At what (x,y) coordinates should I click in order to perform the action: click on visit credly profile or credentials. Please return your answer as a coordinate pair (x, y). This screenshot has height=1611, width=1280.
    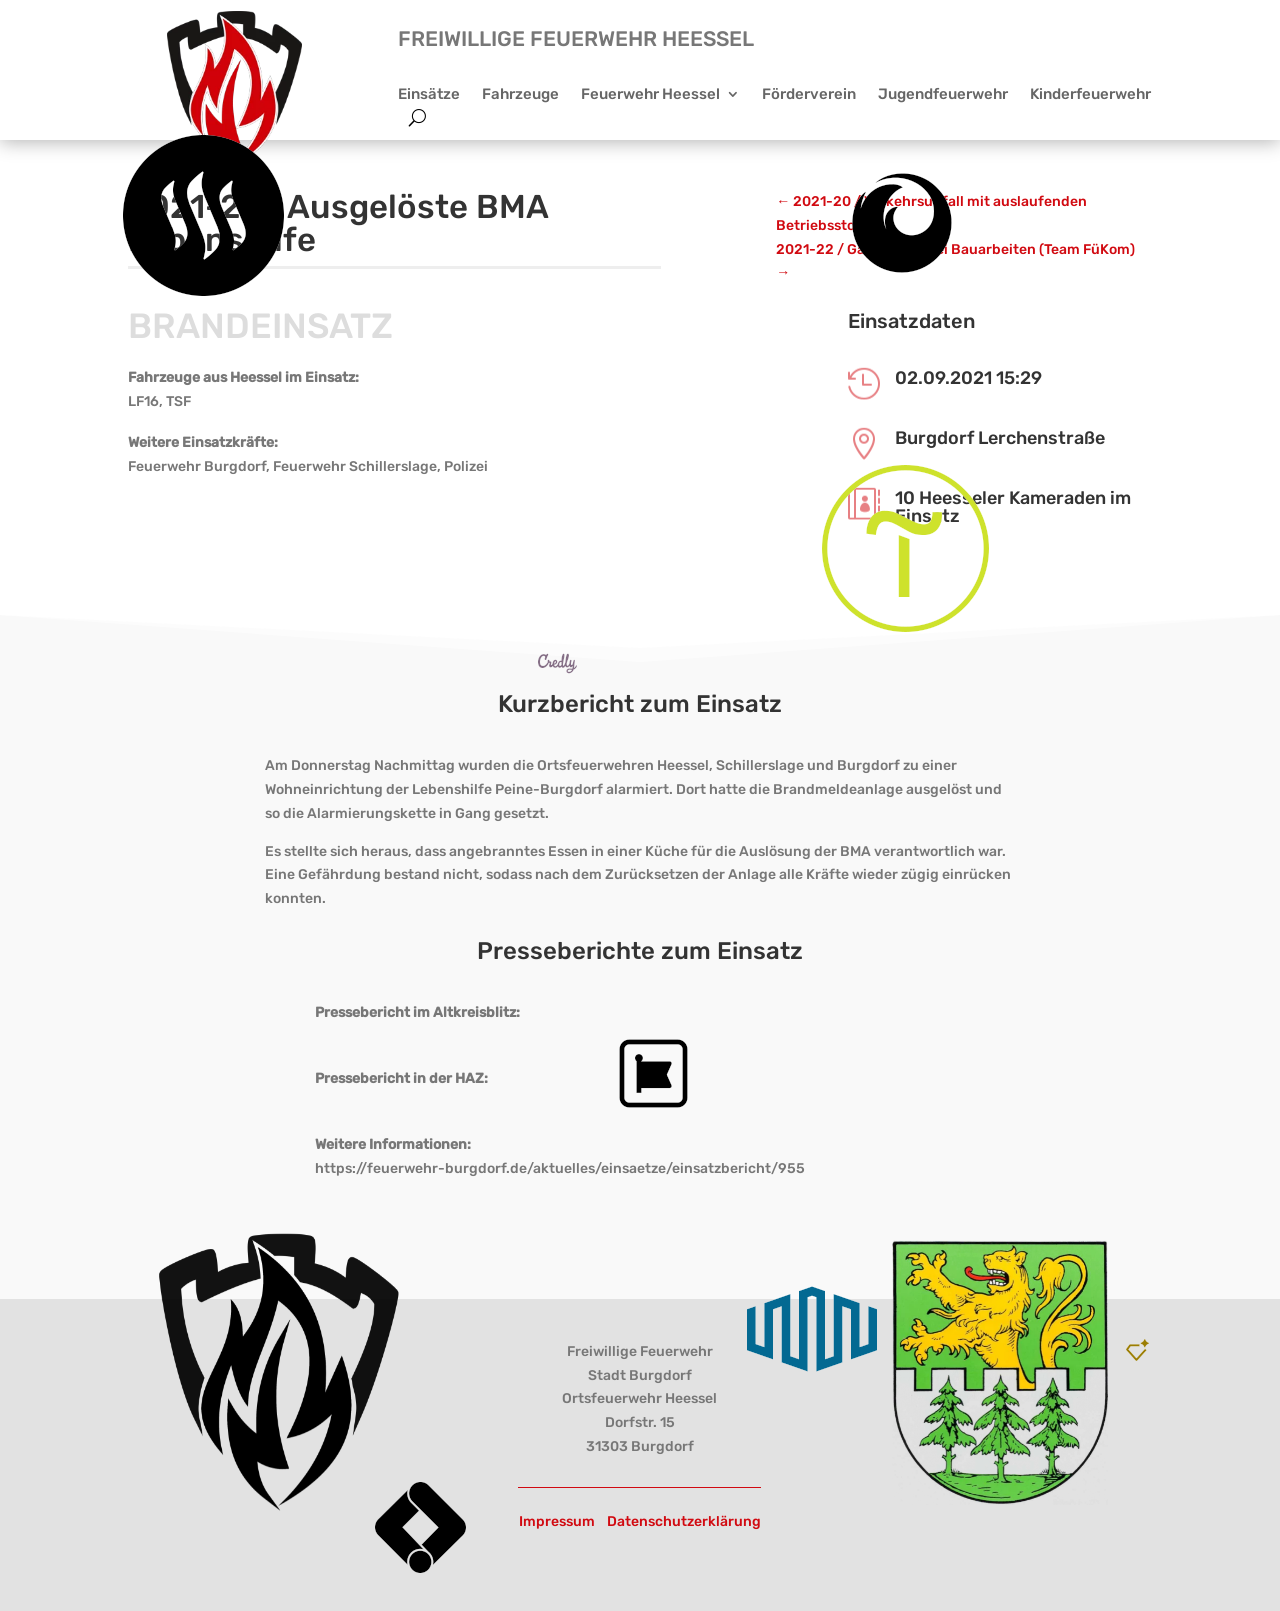
    Looking at the image, I should click on (557, 663).